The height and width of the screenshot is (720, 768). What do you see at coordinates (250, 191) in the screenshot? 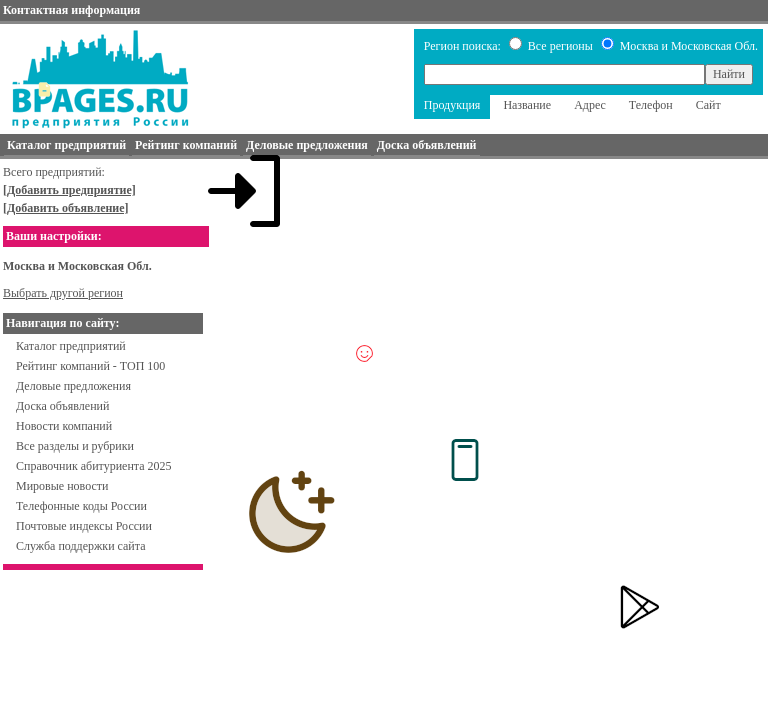
I see `sign in to your account` at bounding box center [250, 191].